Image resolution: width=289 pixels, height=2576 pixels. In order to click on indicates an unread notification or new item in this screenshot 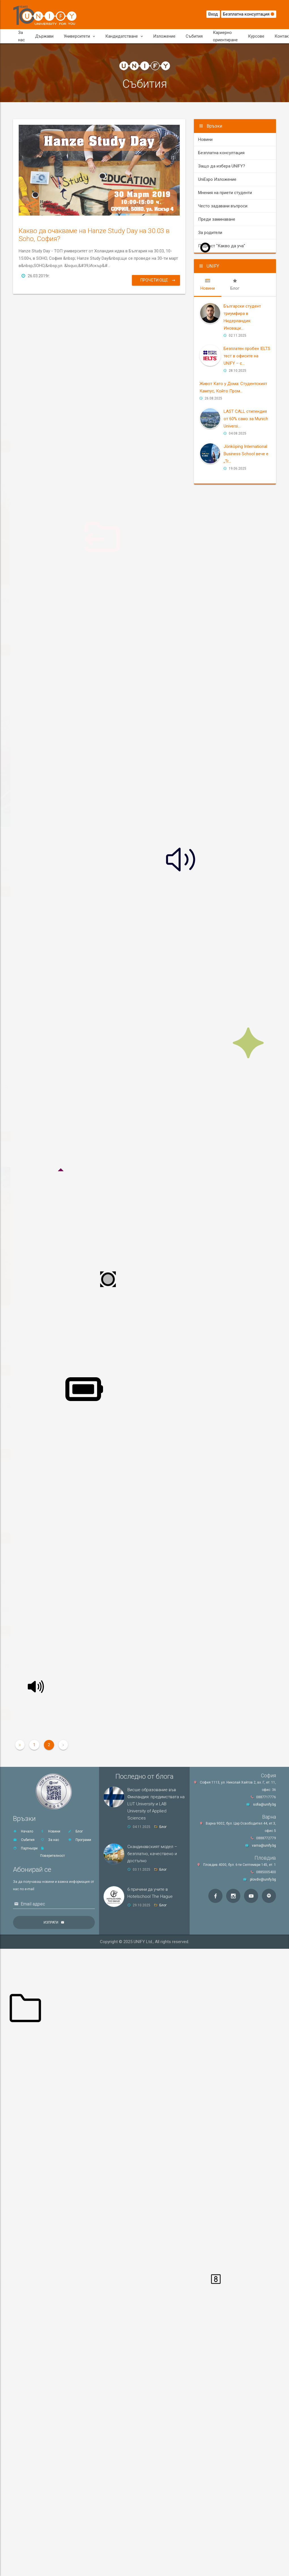, I will do `click(205, 248)`.